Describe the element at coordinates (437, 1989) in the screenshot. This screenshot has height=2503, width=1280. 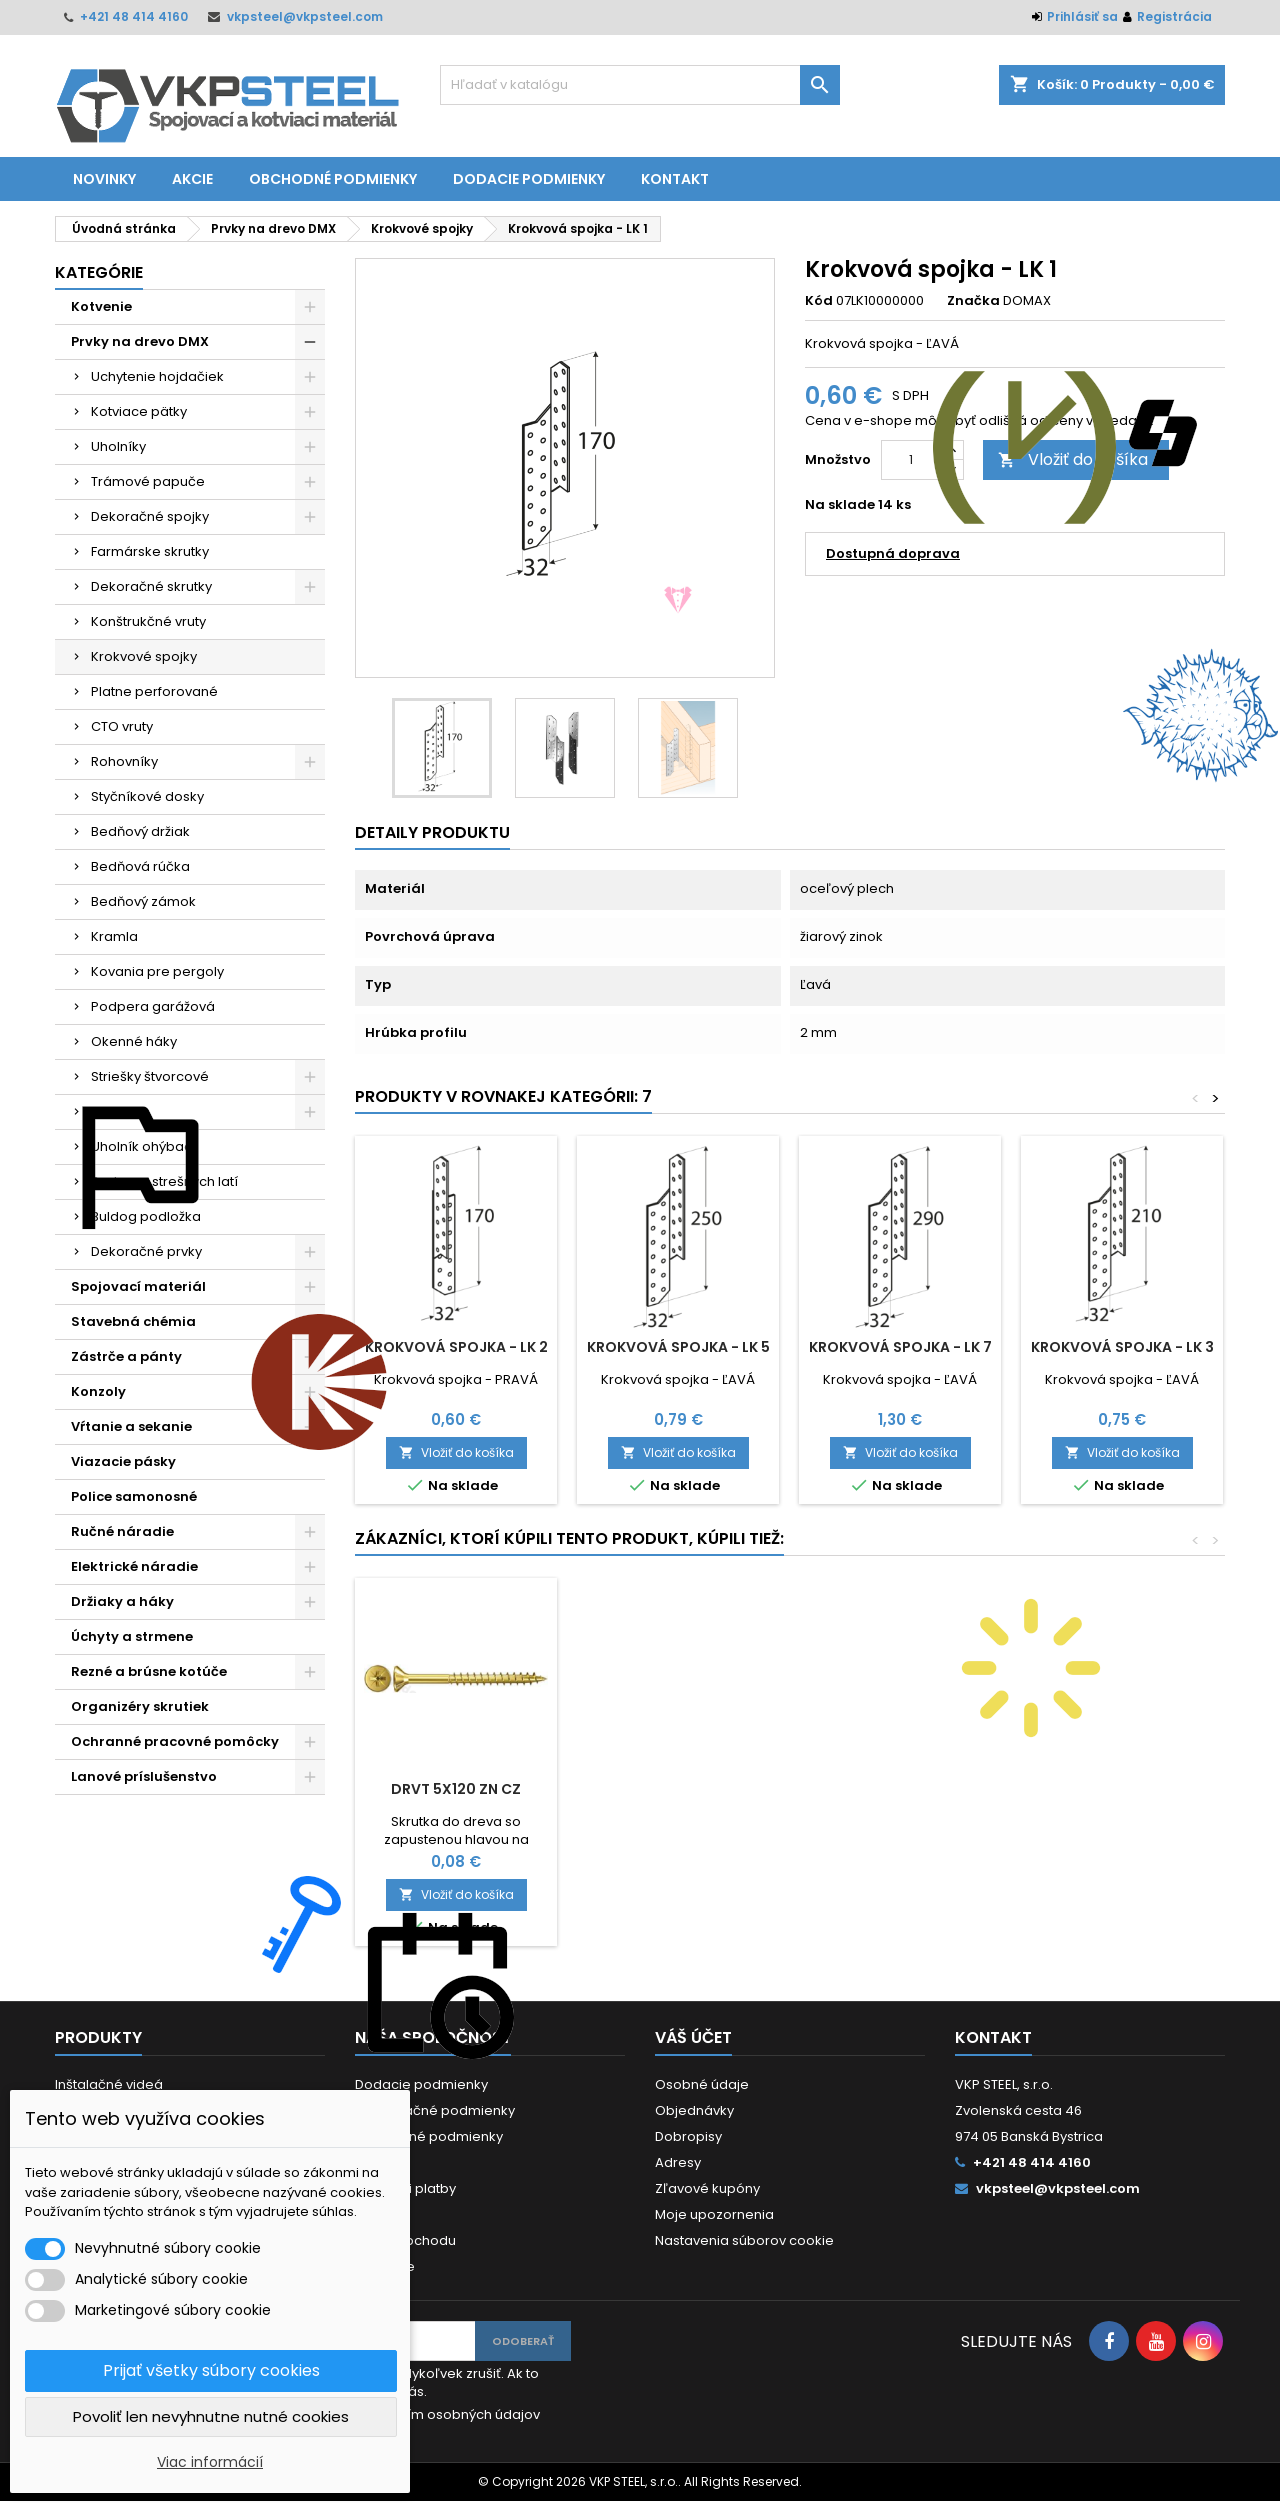
I see `view scheduled events or appointments` at that location.